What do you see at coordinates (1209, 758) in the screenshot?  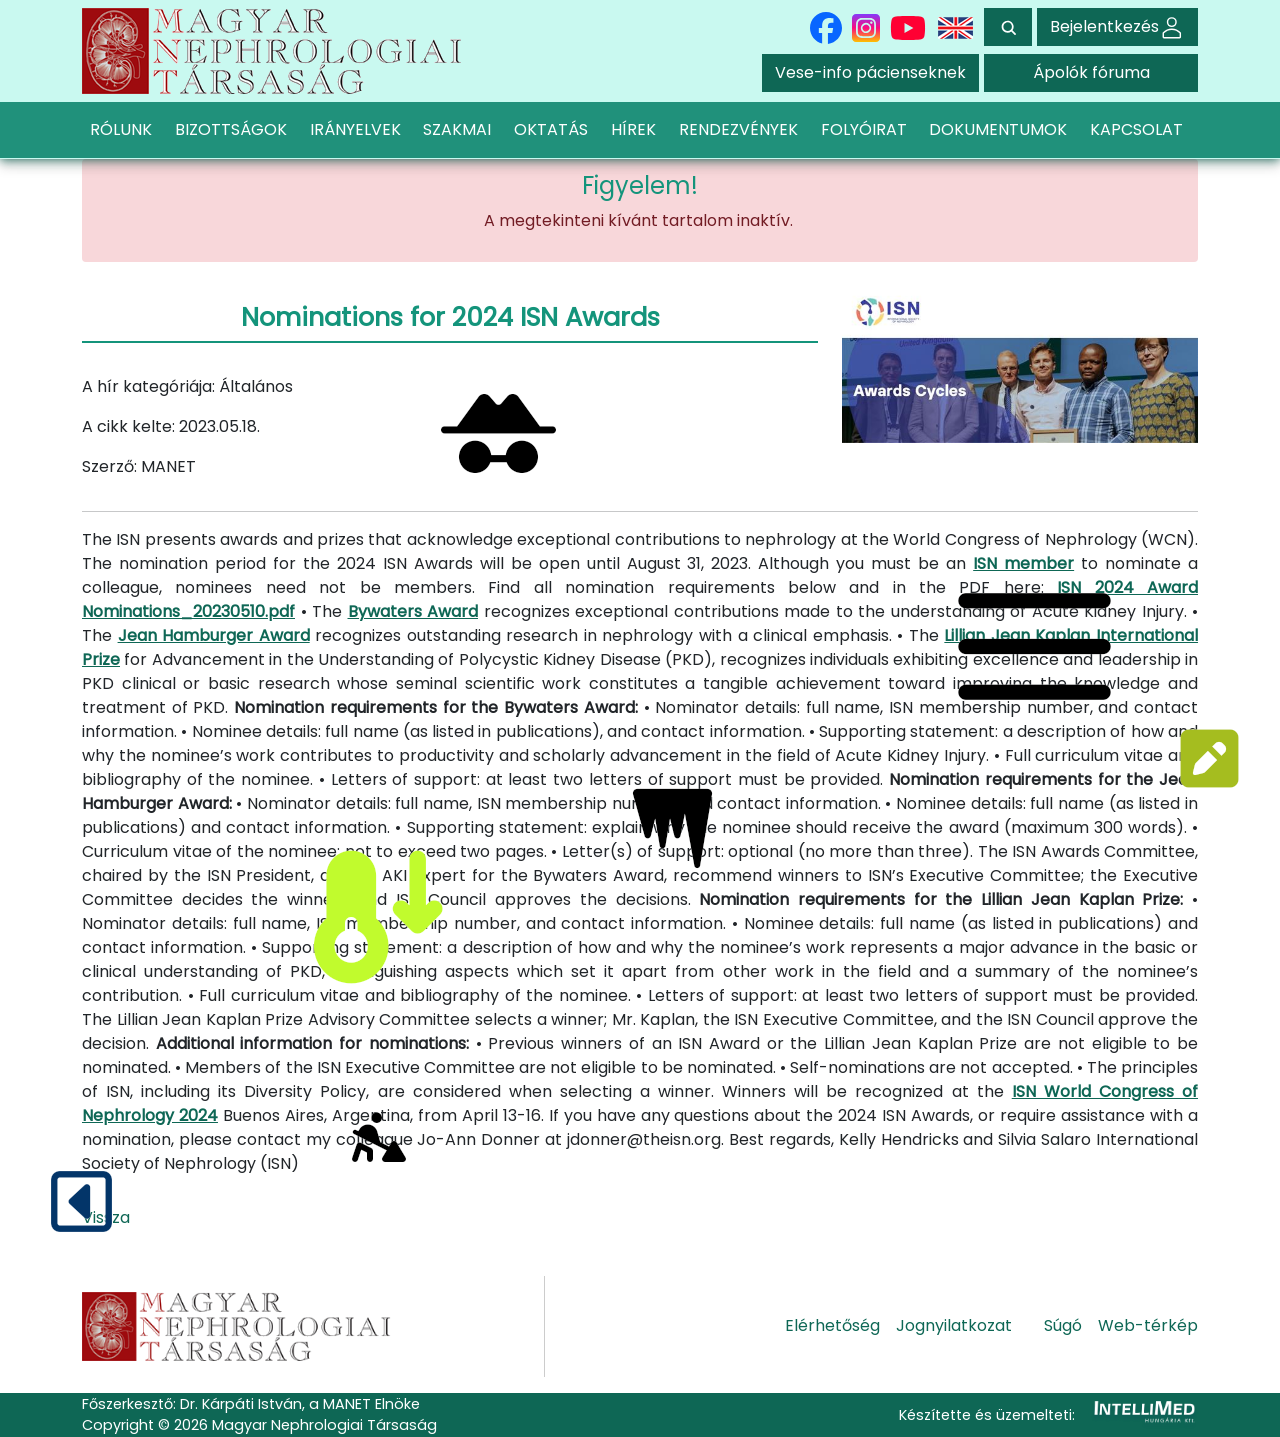 I see `edit or modify content` at bounding box center [1209, 758].